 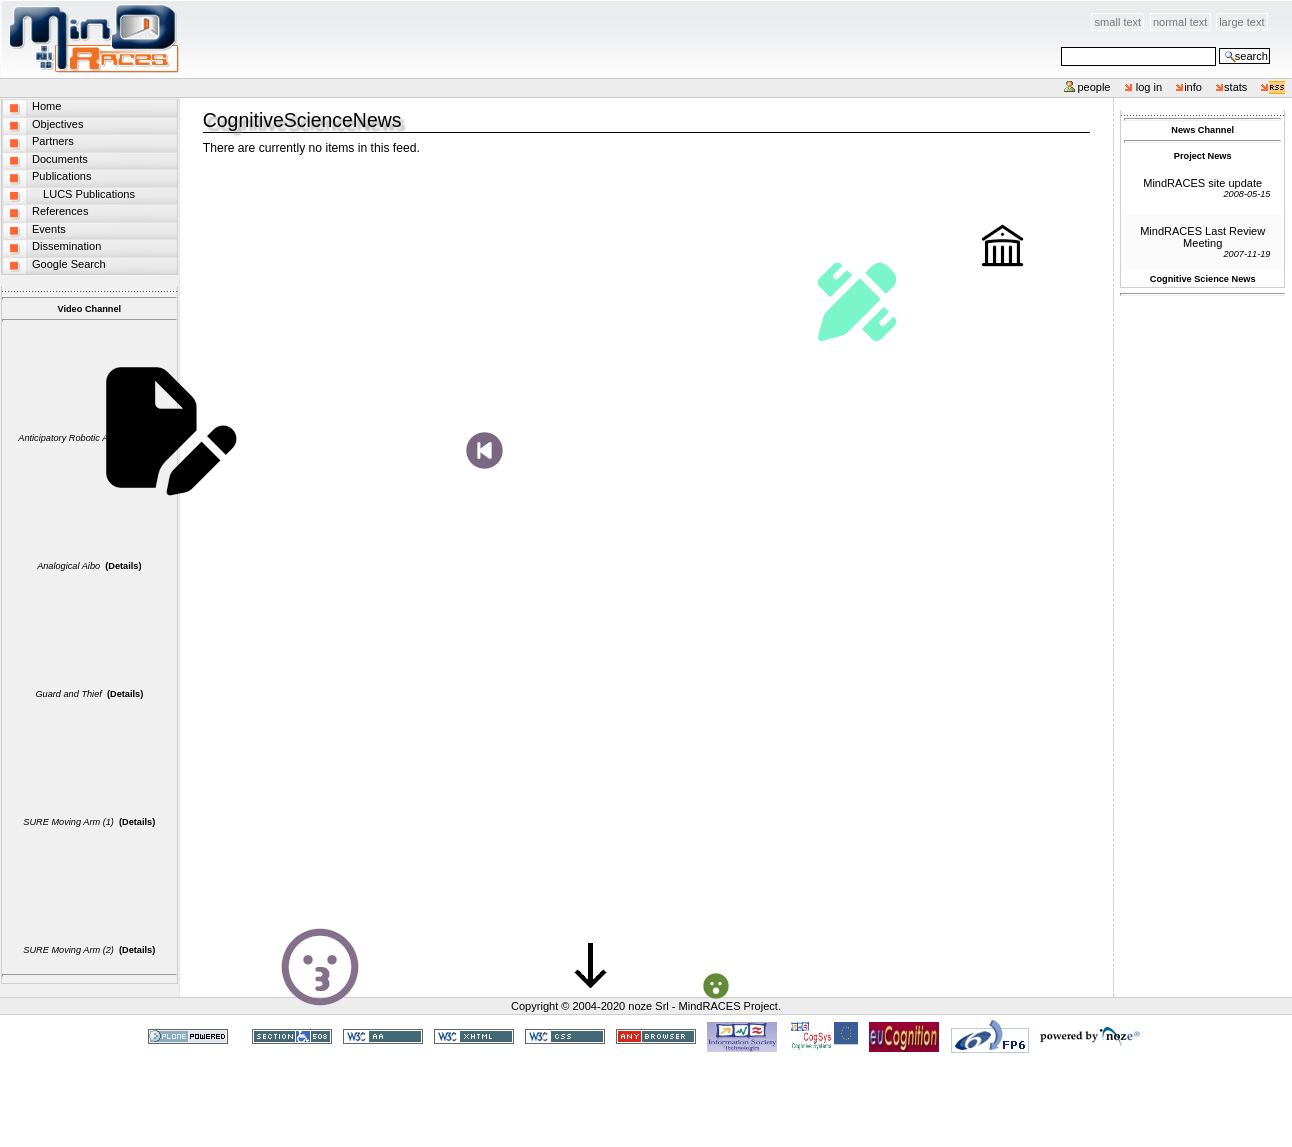 What do you see at coordinates (590, 965) in the screenshot?
I see `navigate or scroll downward` at bounding box center [590, 965].